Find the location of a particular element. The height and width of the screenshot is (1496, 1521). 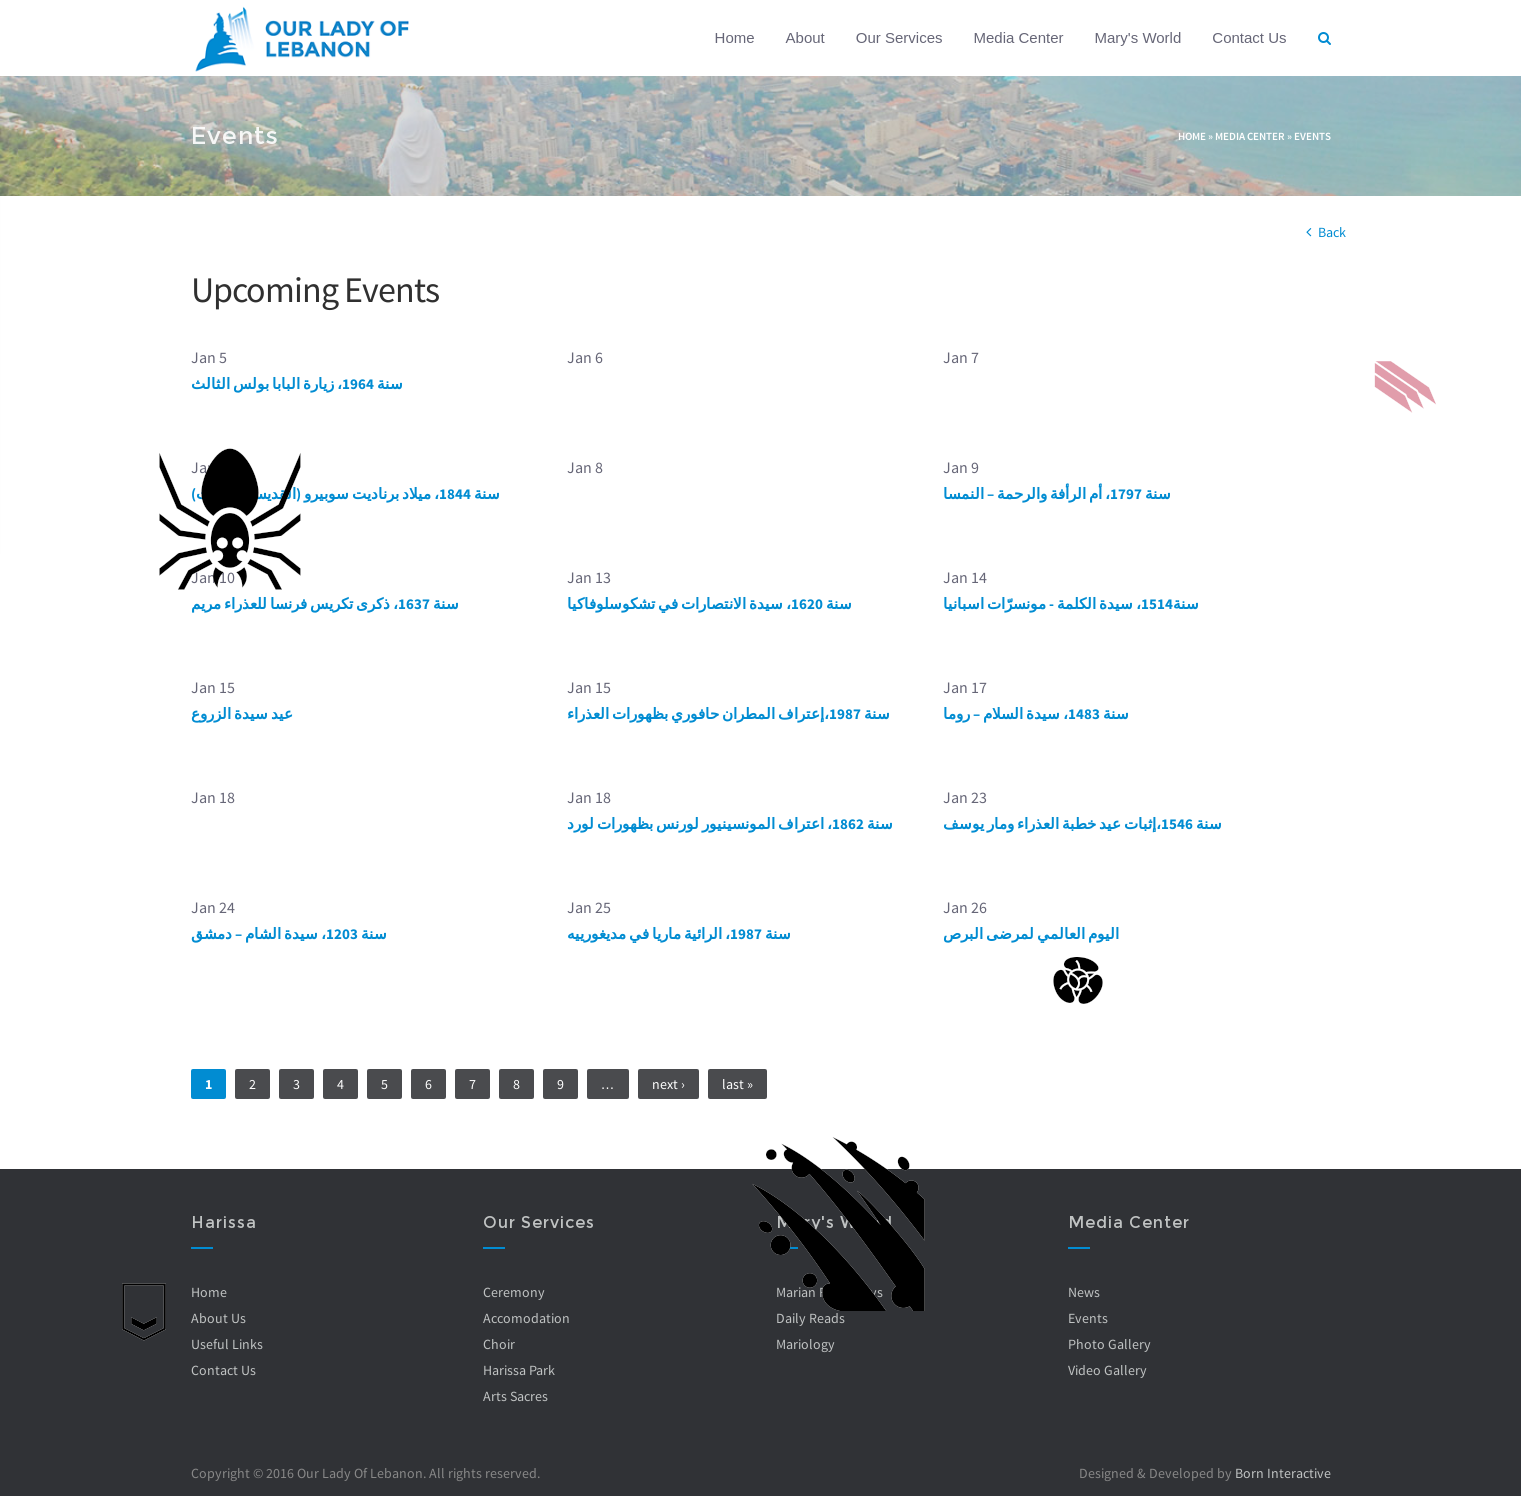

indicates a violent attack or slash action is located at coordinates (837, 1223).